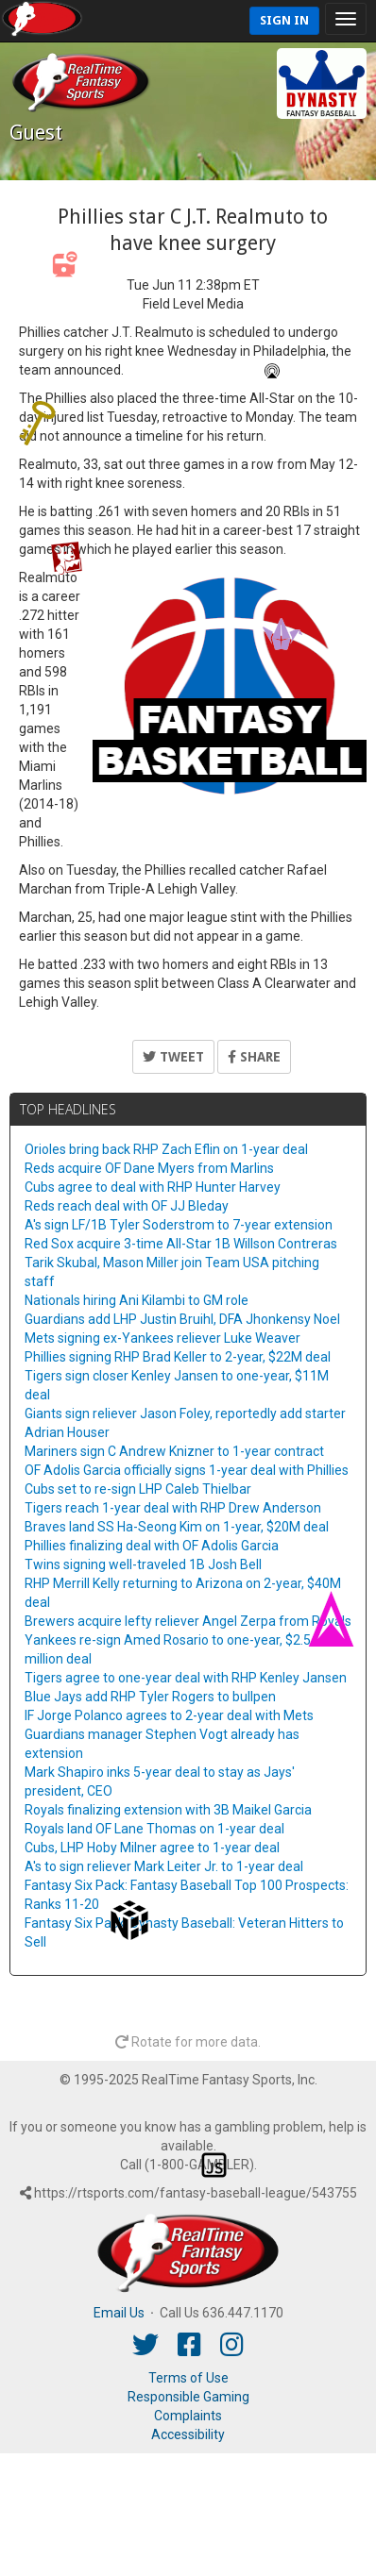 The height and width of the screenshot is (2576, 376). Describe the element at coordinates (331, 1618) in the screenshot. I see `lucia authentication service logo` at that location.